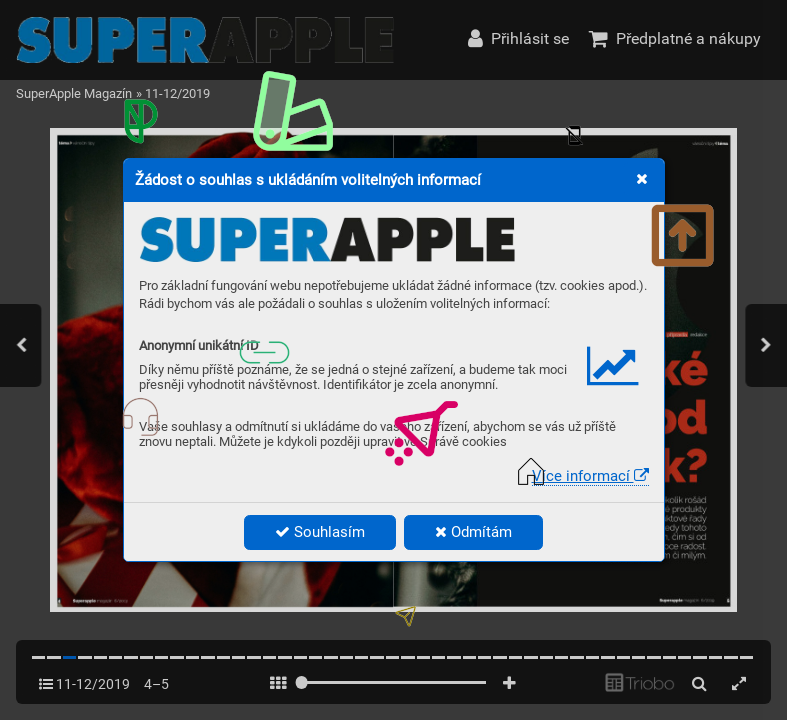  What do you see at coordinates (138, 119) in the screenshot?
I see `phosphor icons brand logo` at bounding box center [138, 119].